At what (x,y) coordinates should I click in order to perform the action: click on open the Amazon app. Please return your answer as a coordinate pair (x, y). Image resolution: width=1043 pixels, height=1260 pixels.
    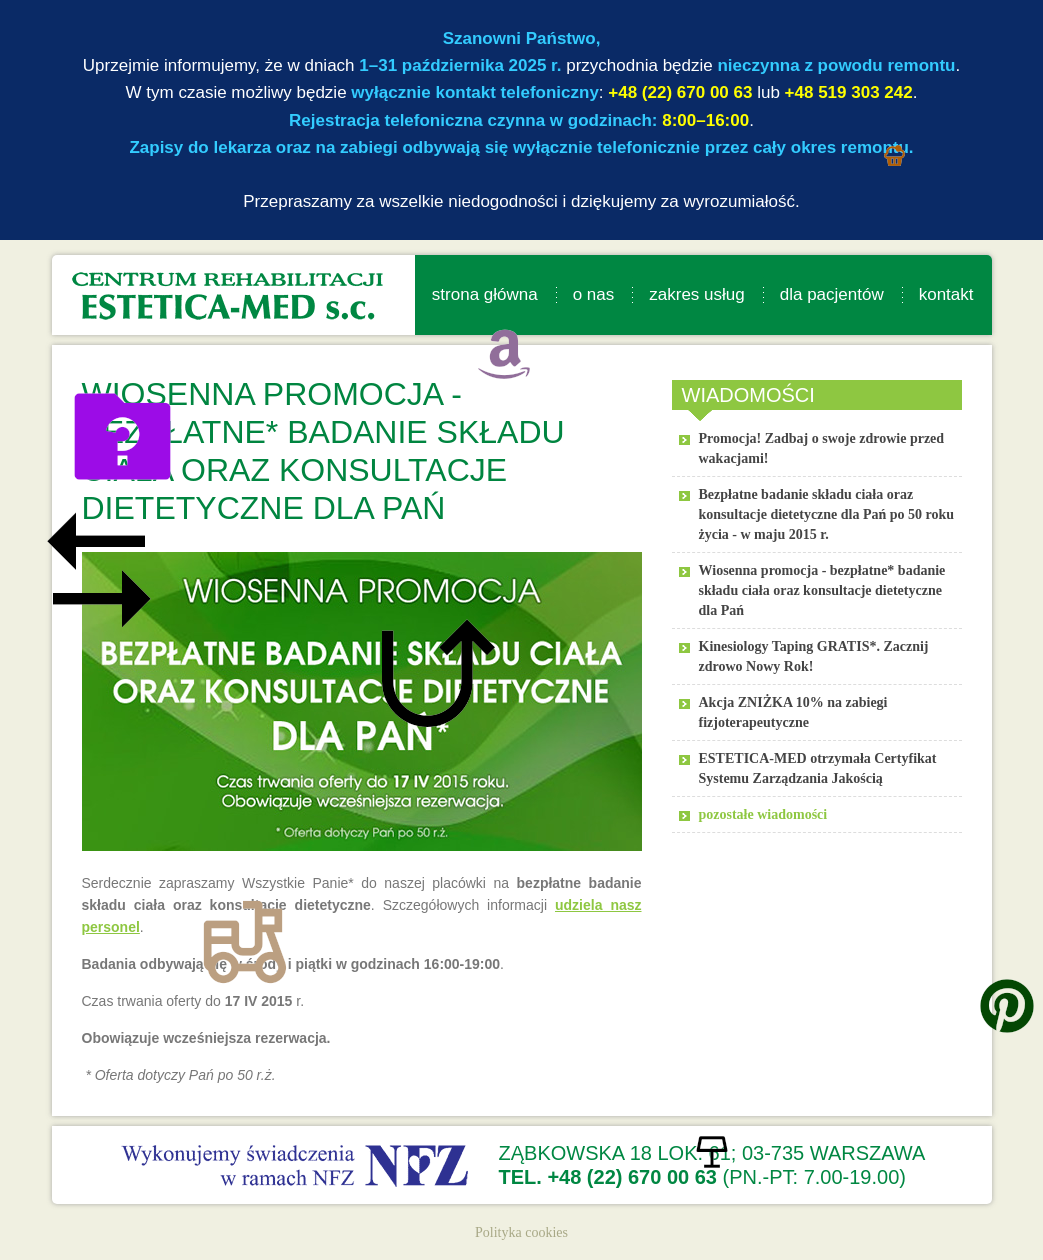
    Looking at the image, I should click on (504, 353).